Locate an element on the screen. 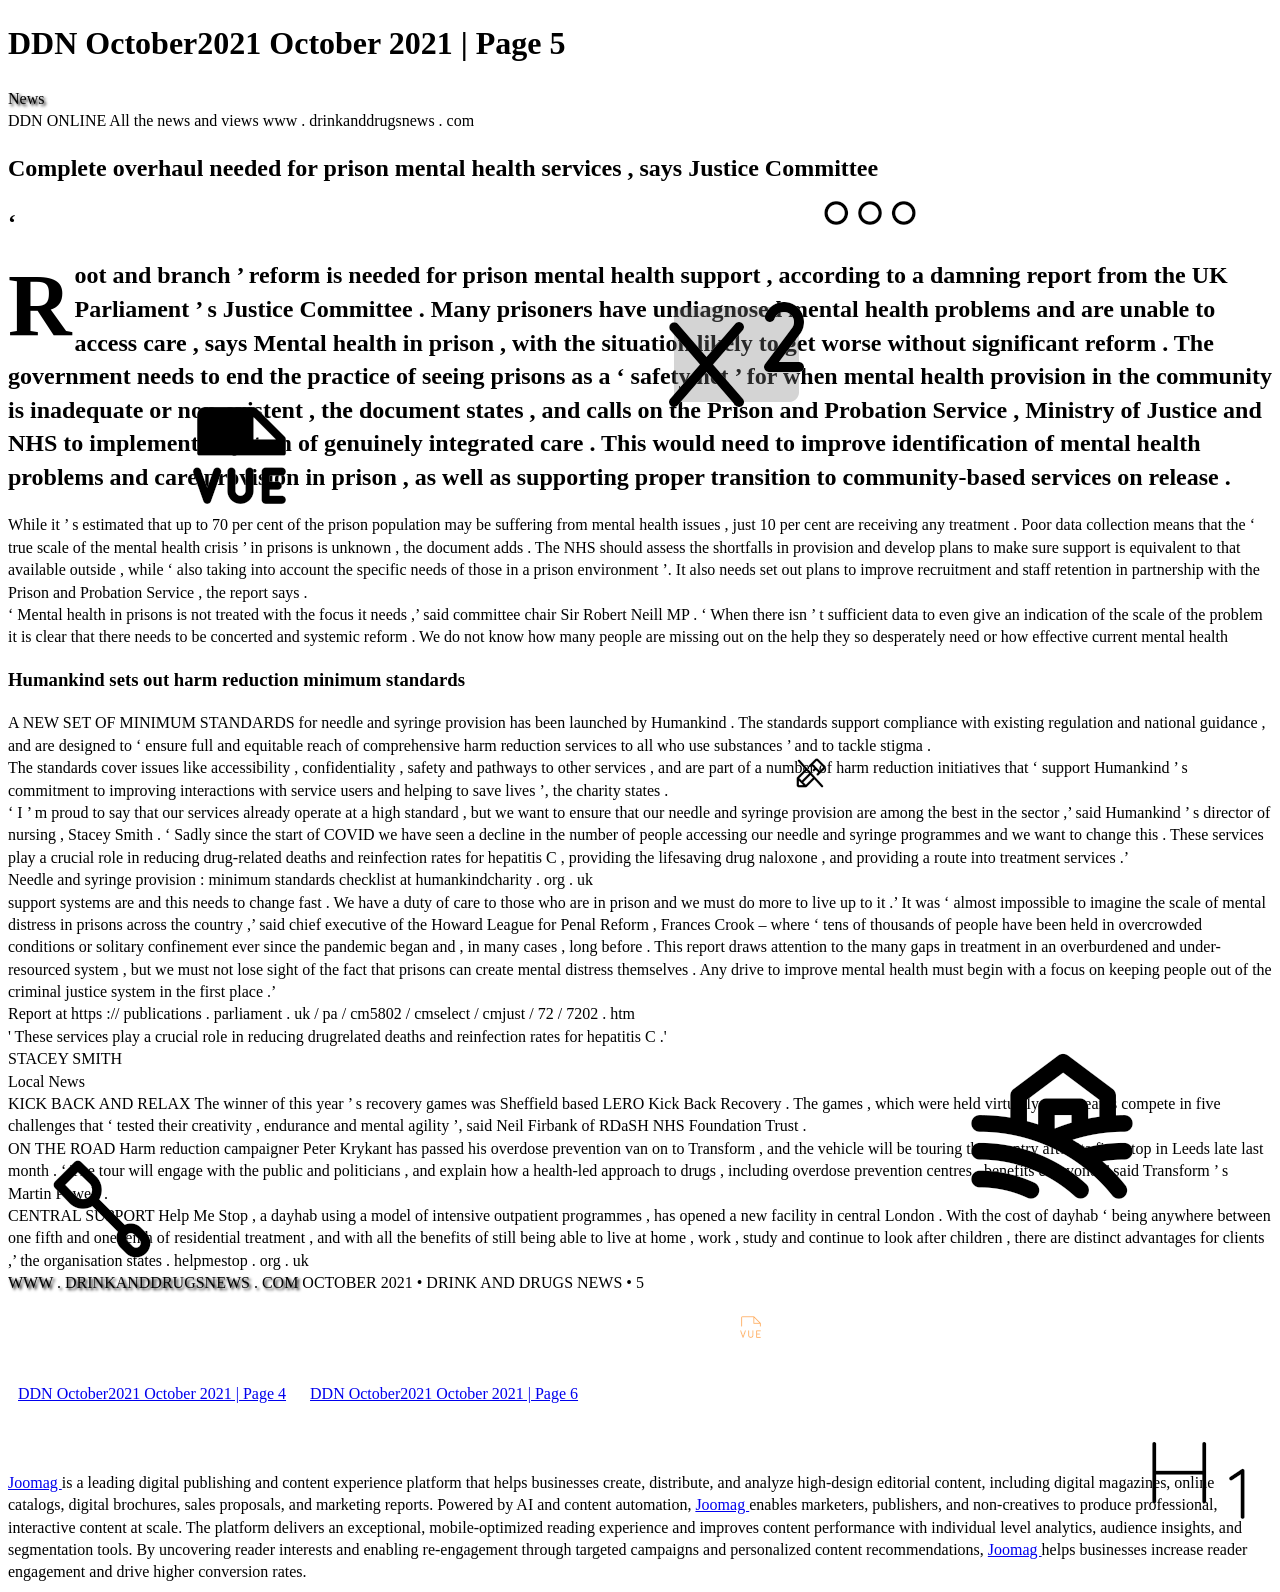  access farm or agricultural settings is located at coordinates (1052, 1129).